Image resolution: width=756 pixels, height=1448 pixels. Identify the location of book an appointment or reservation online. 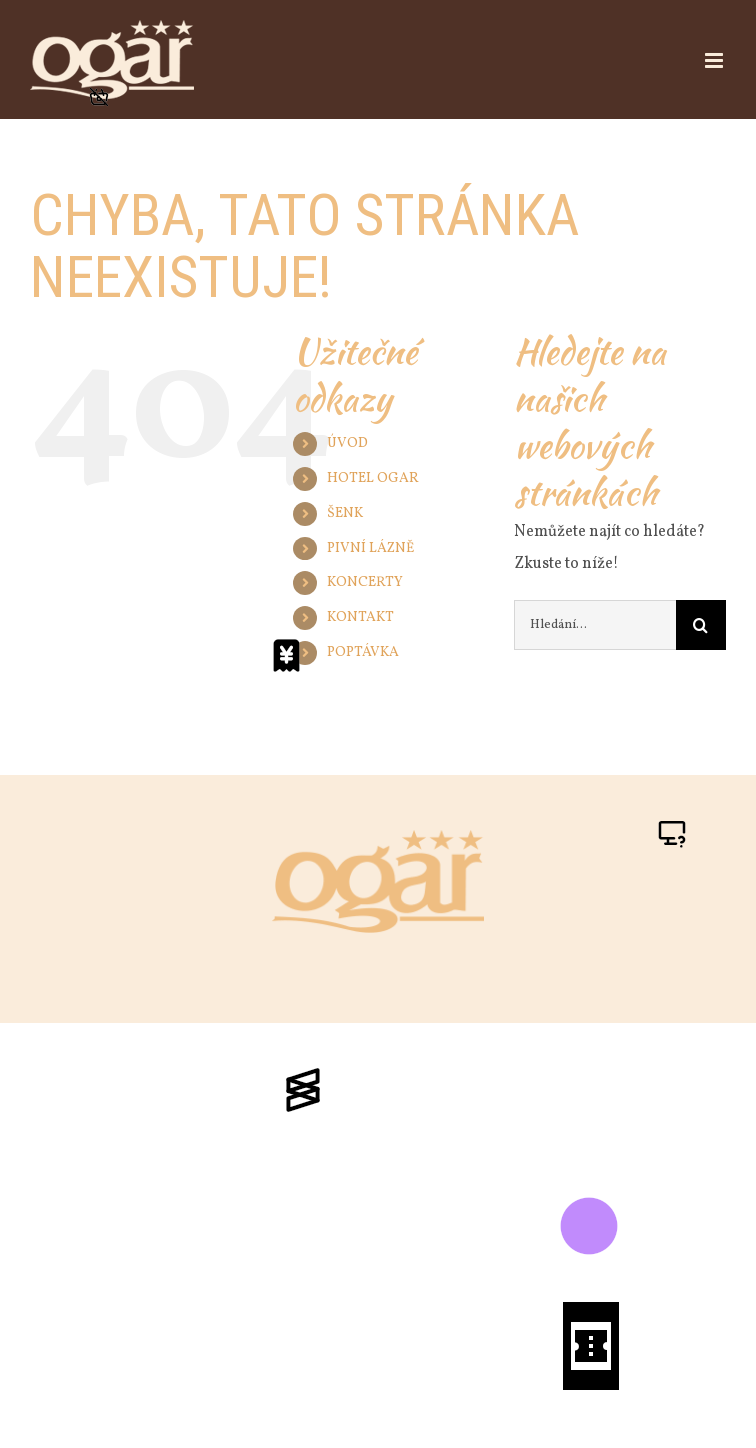
(591, 1346).